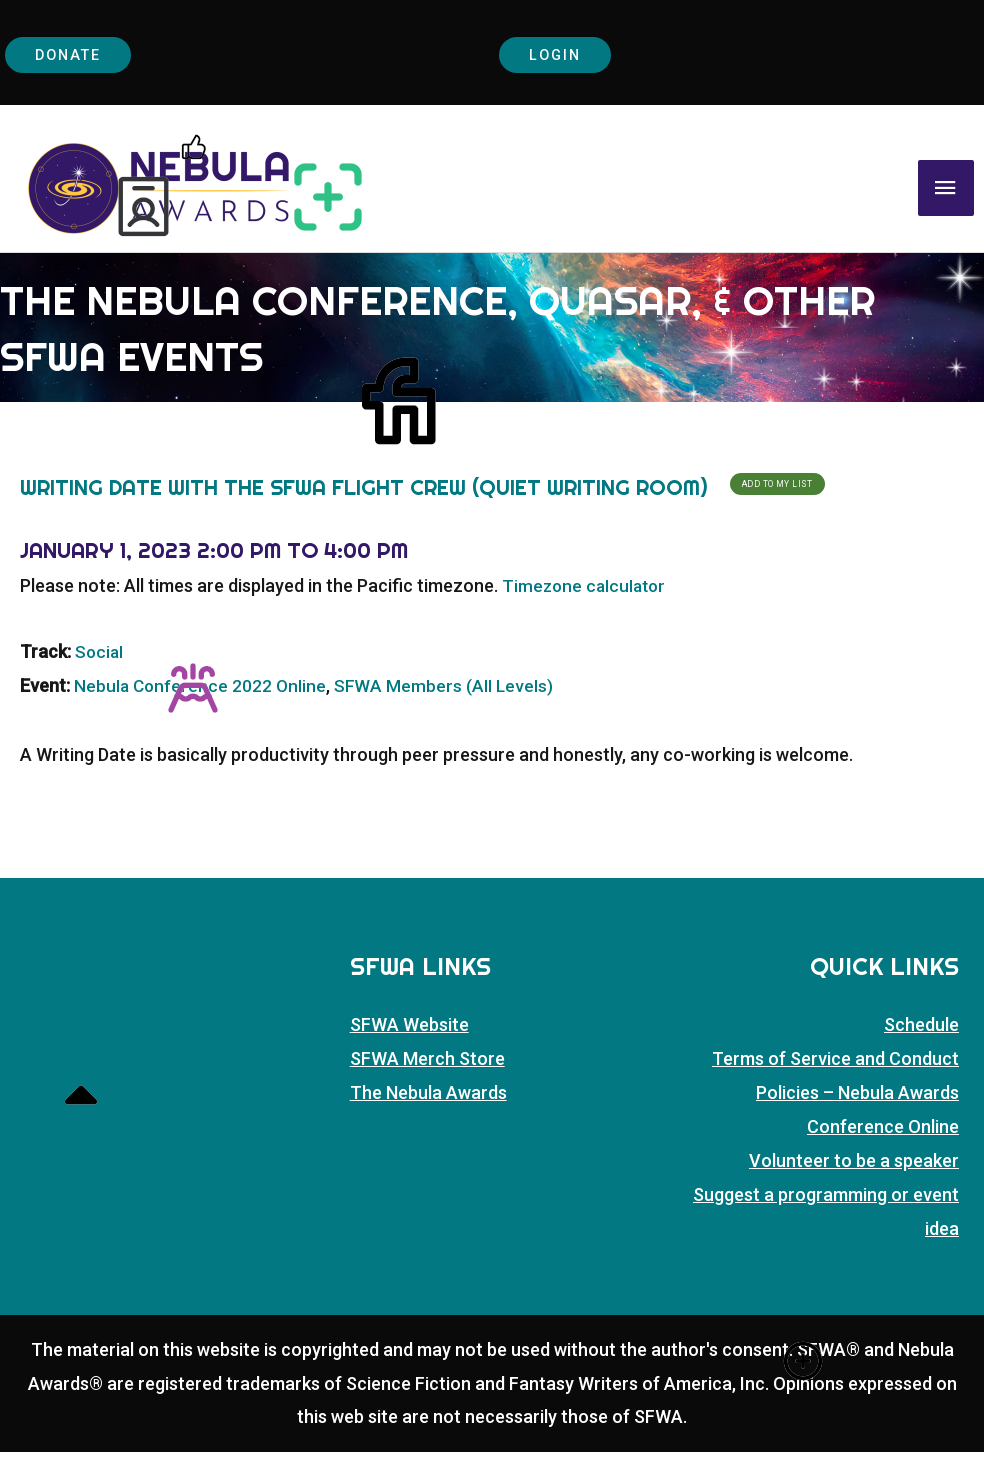 The width and height of the screenshot is (984, 1461). I want to click on center or focus on current location, so click(328, 197).